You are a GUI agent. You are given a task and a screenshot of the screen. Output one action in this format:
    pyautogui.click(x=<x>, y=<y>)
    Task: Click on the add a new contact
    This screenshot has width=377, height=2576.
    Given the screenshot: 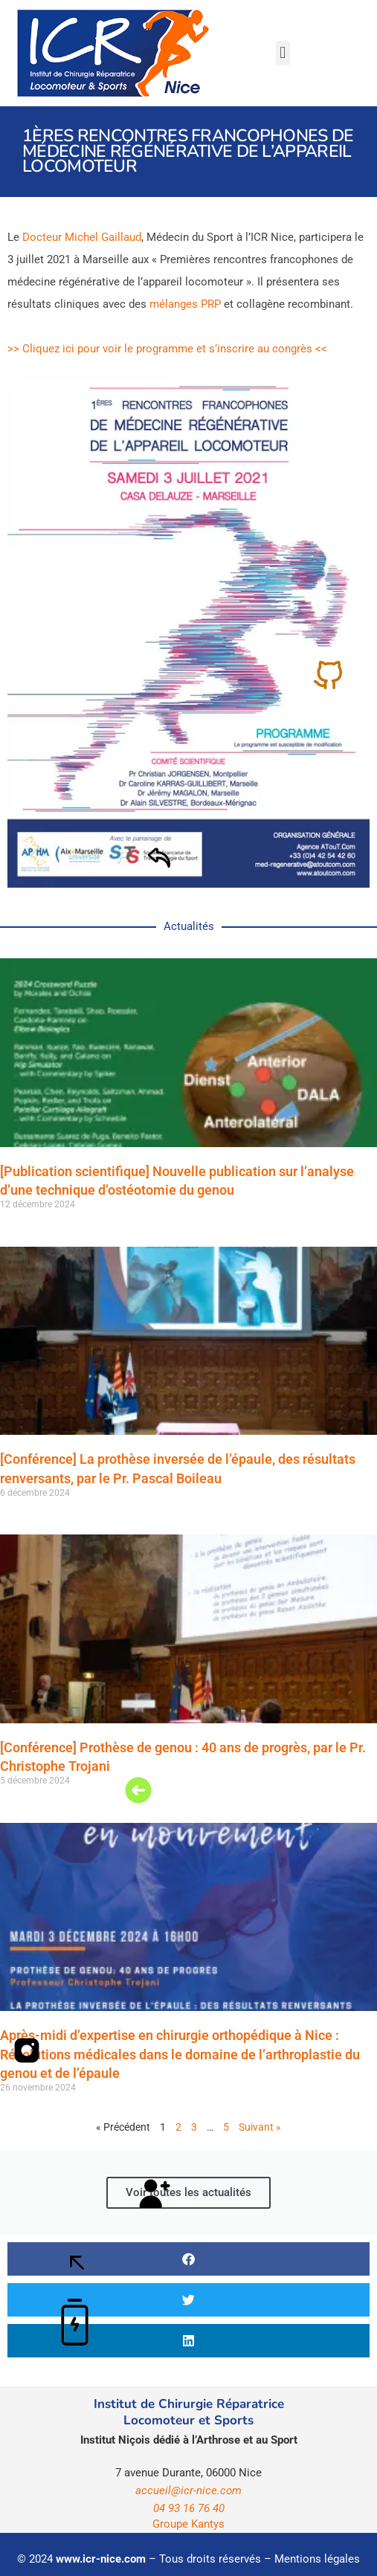 What is the action you would take?
    pyautogui.click(x=154, y=2194)
    